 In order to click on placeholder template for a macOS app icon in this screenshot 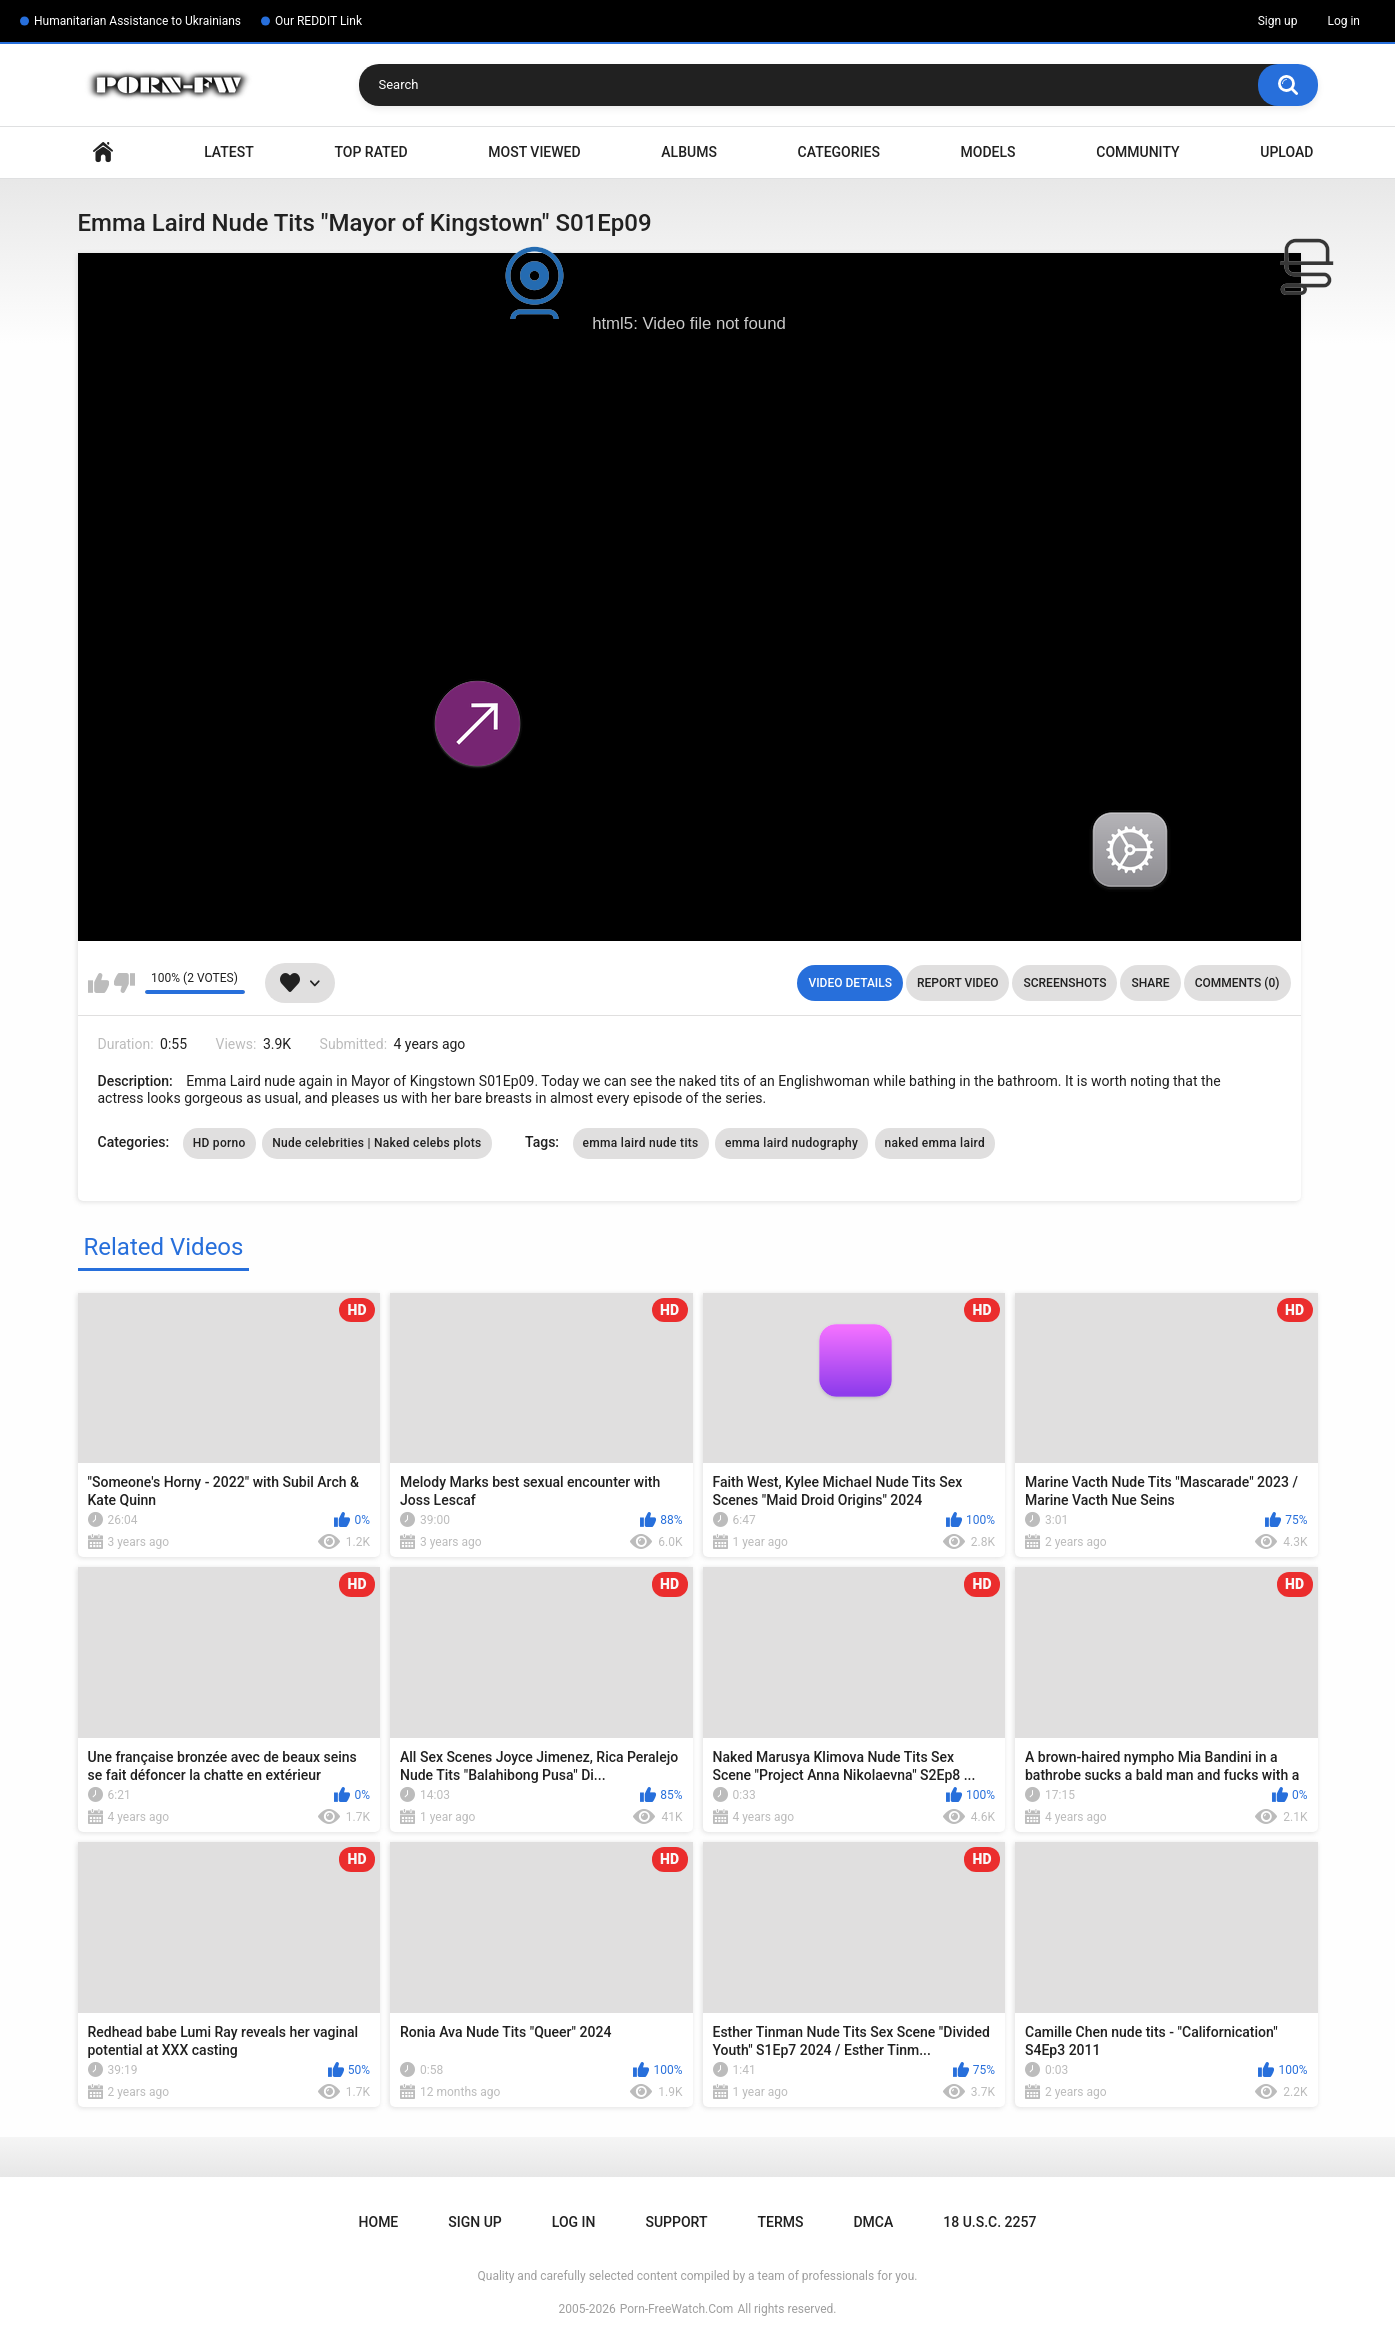, I will do `click(855, 1360)`.